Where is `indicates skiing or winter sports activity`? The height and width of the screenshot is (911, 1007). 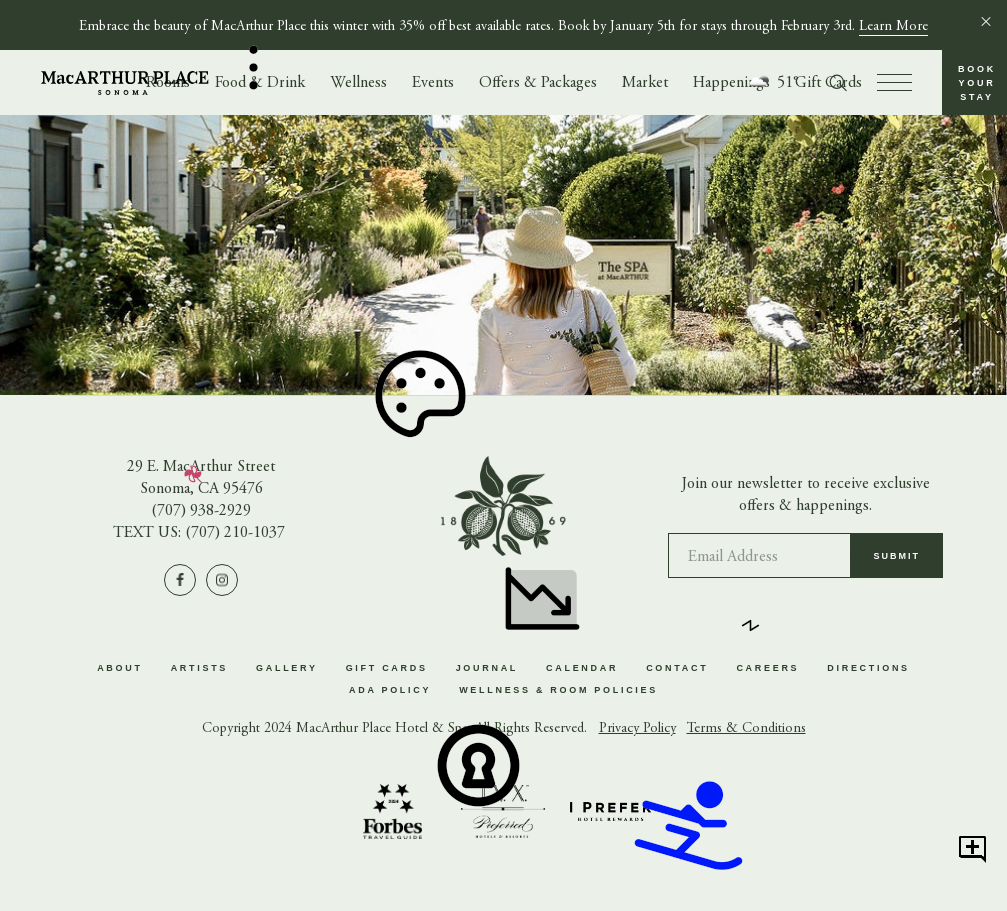
indicates skiing or winter sports activity is located at coordinates (688, 827).